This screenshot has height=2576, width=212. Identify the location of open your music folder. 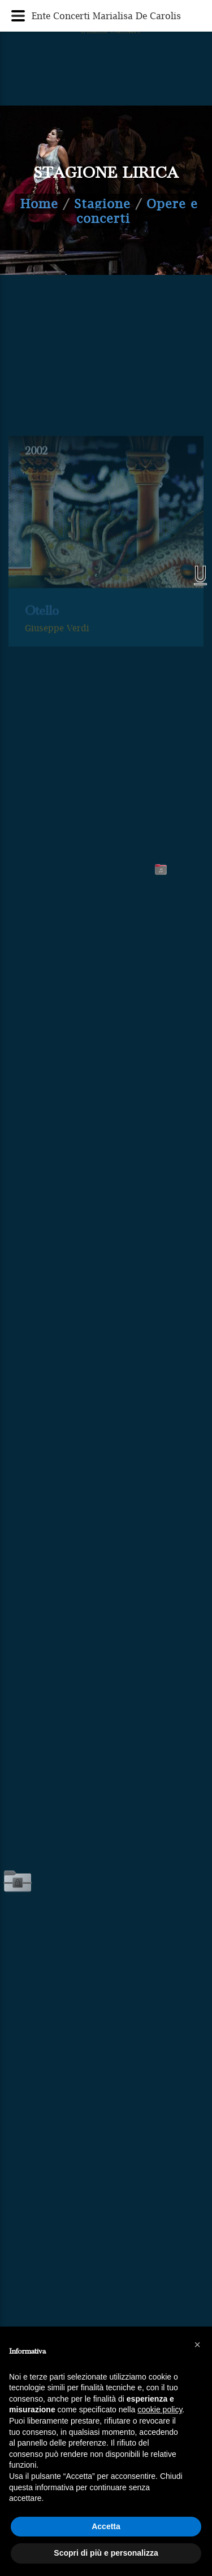
(161, 869).